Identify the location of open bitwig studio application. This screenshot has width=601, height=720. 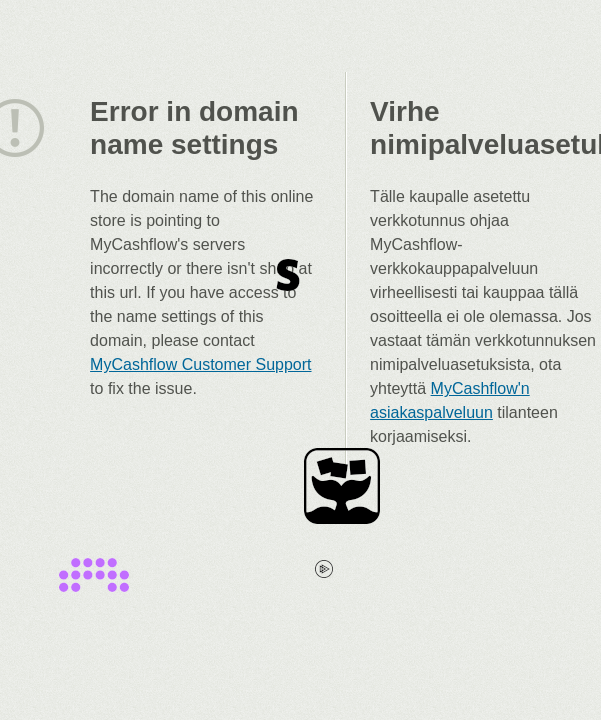
(94, 575).